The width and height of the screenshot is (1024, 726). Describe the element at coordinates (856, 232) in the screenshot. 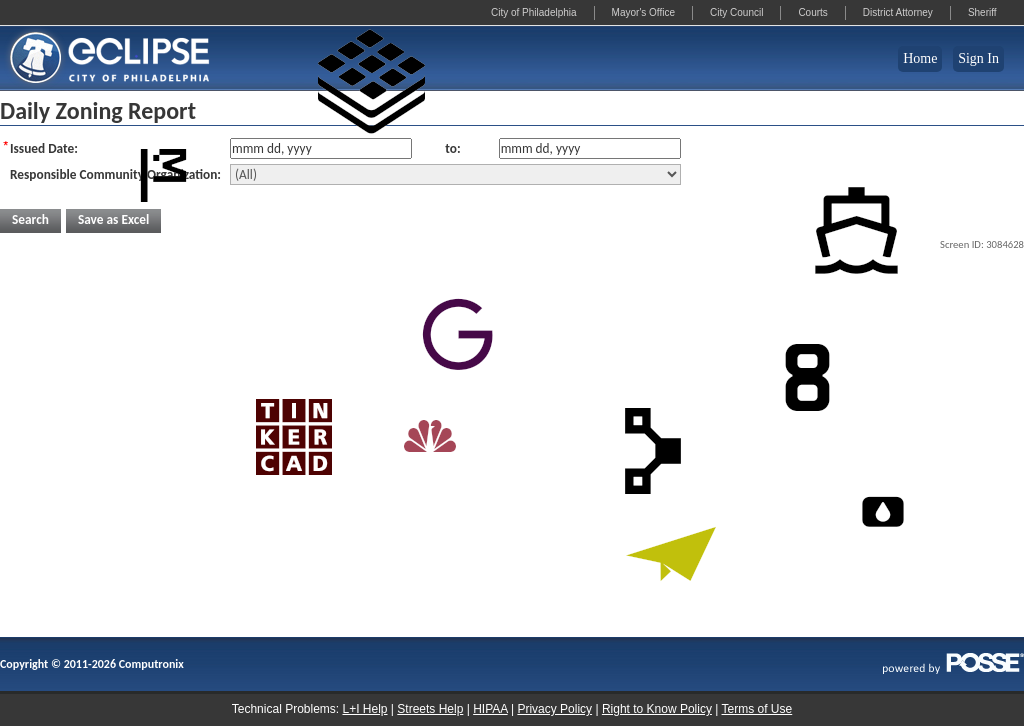

I see `select ship or boat transportation` at that location.